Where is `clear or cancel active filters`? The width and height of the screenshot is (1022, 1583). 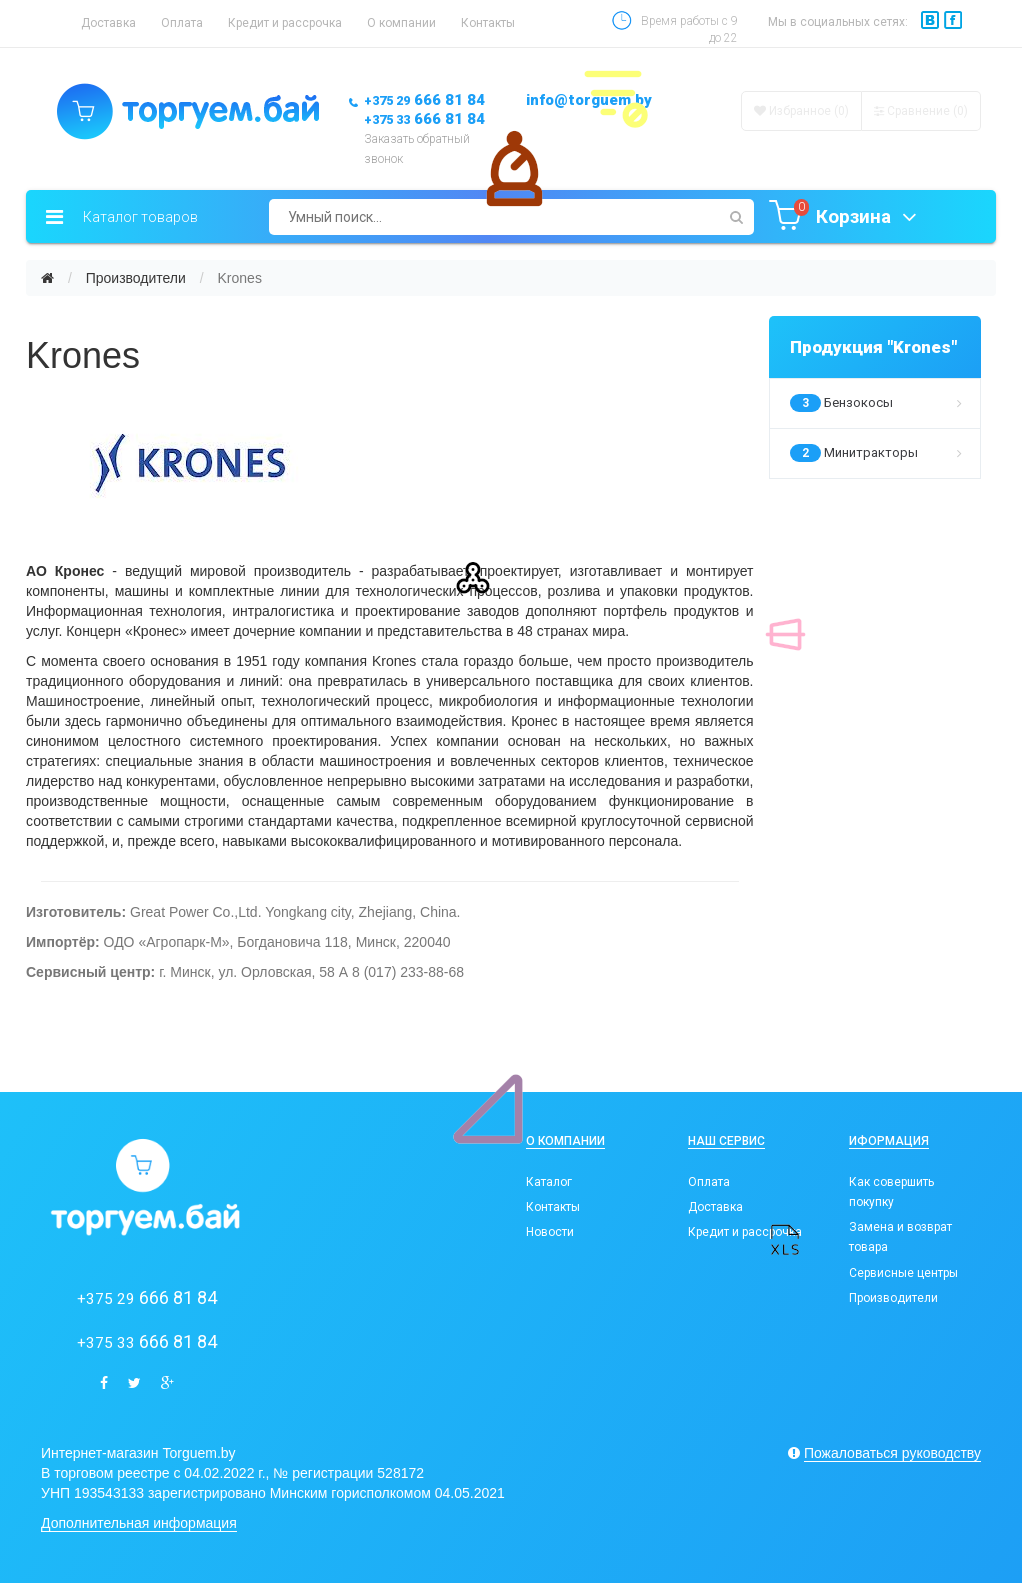
clear or cancel active filters is located at coordinates (613, 93).